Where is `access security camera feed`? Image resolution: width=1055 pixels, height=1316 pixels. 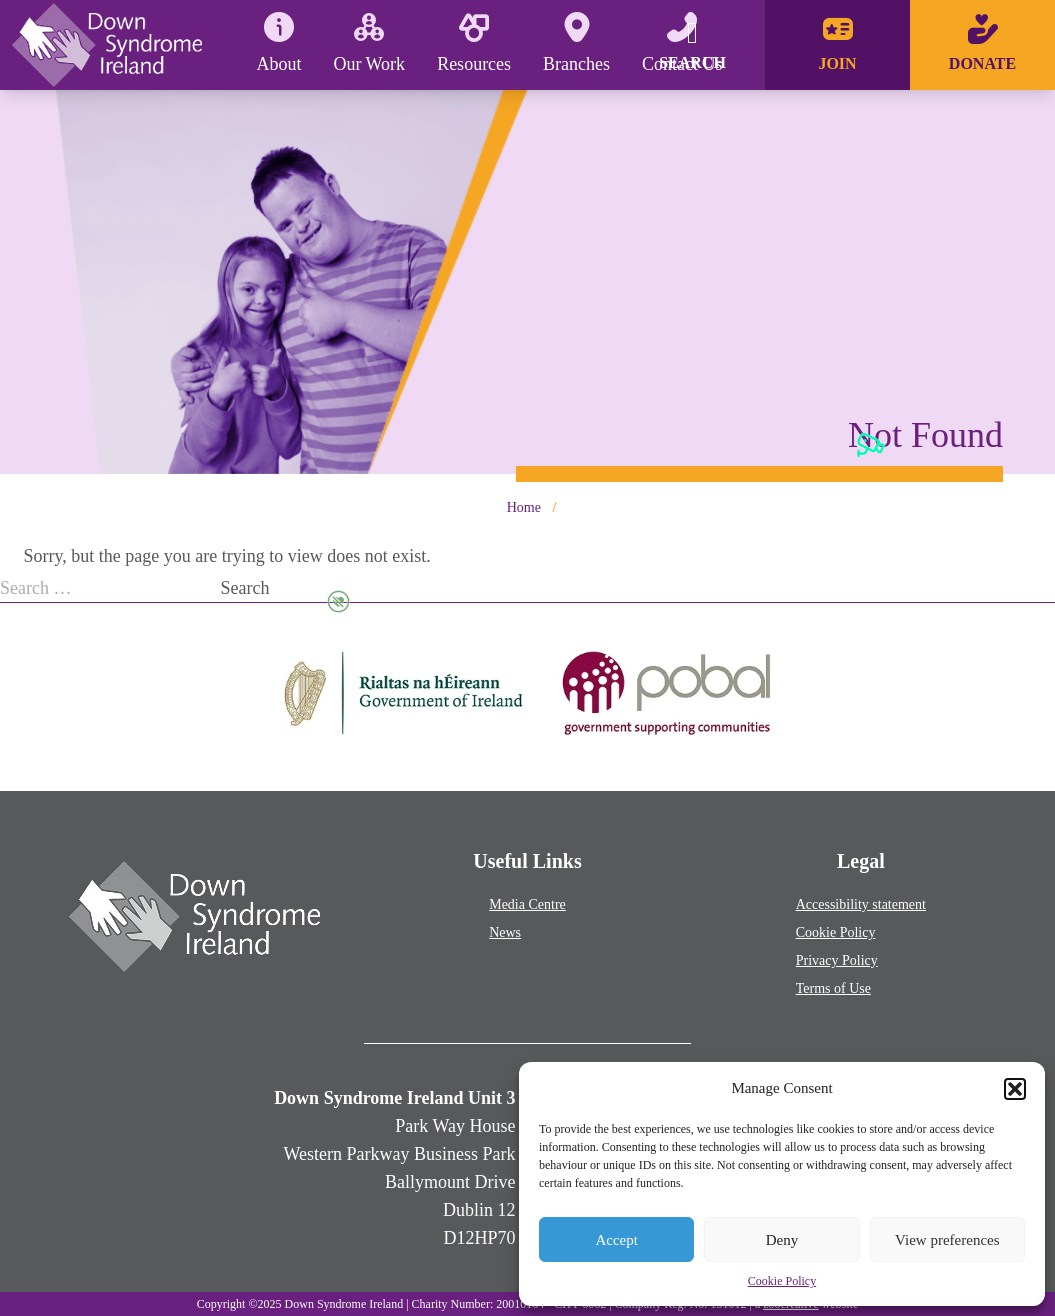 access security camera feed is located at coordinates (871, 444).